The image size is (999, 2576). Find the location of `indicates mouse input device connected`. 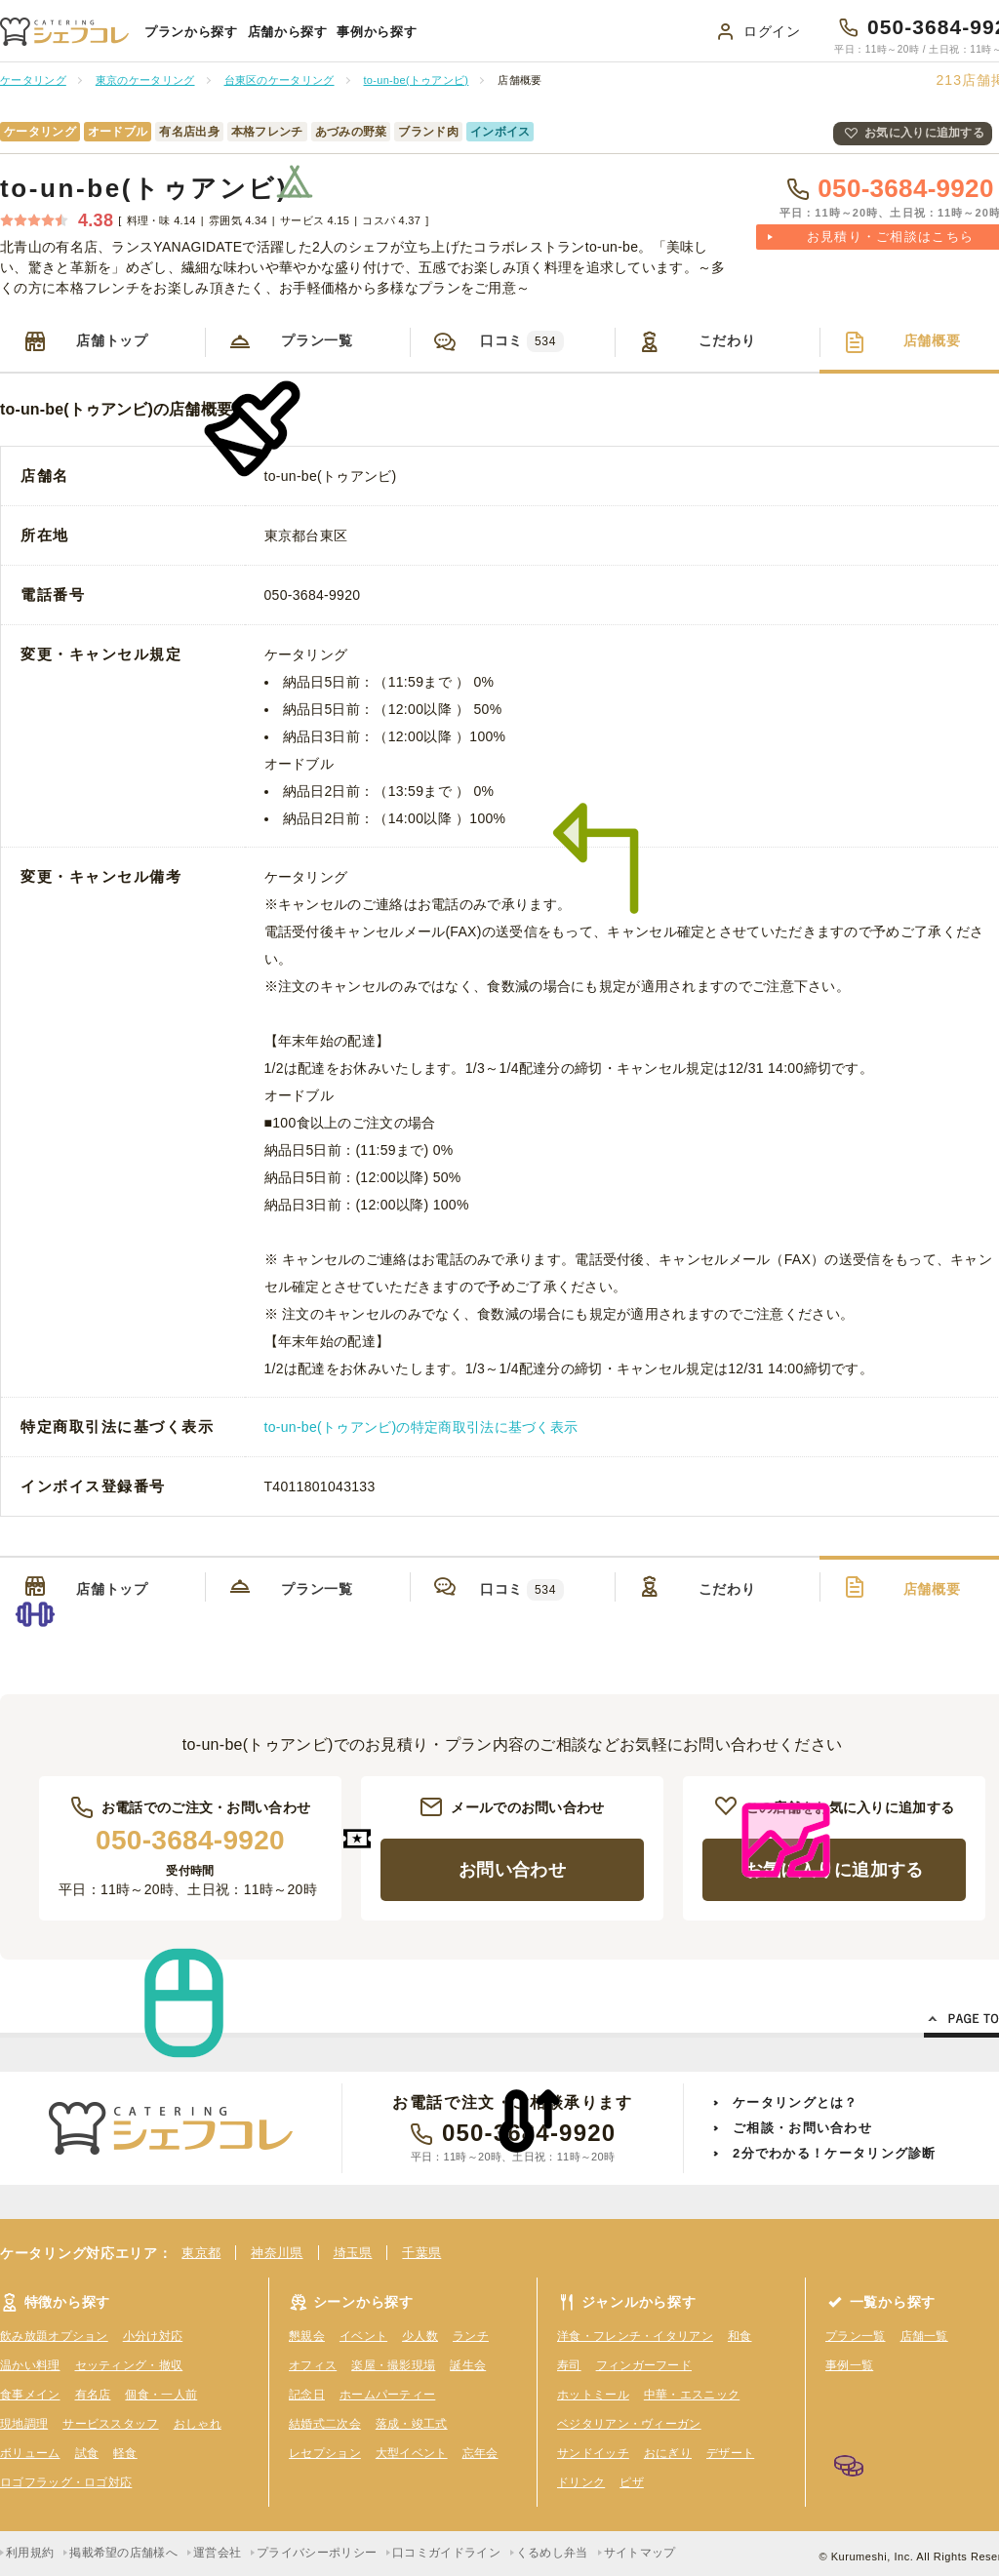

indicates mouse input device connected is located at coordinates (183, 2002).